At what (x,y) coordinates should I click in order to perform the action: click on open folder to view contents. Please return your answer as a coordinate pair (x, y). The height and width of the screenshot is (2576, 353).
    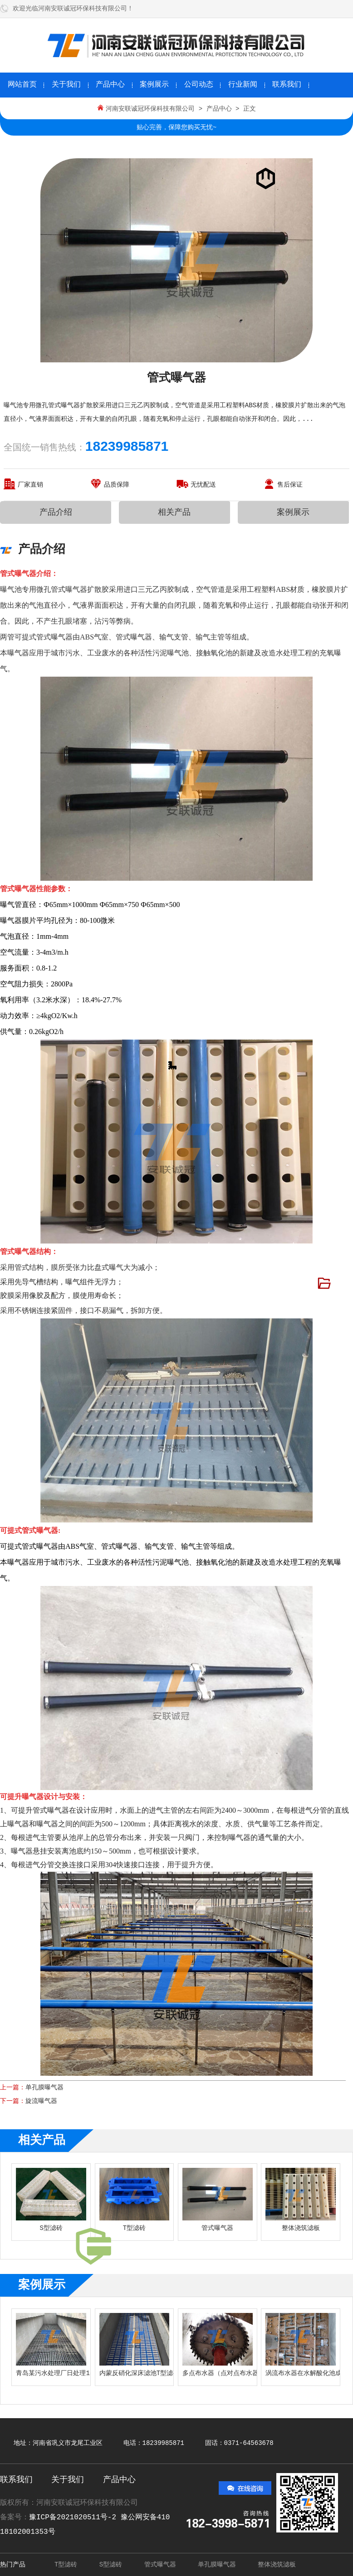
    Looking at the image, I should click on (324, 1283).